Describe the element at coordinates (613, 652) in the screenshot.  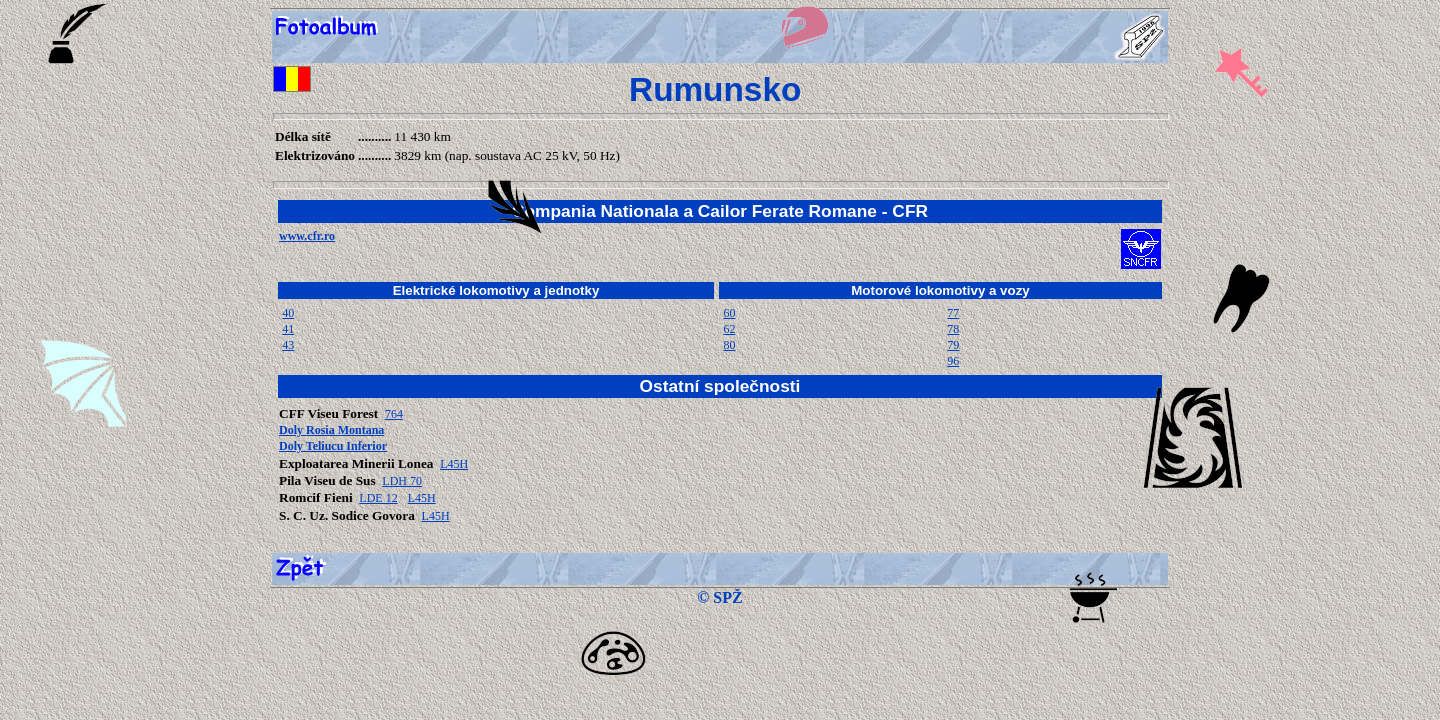
I see `indicates acid or corrosive hazard in gameplay` at that location.